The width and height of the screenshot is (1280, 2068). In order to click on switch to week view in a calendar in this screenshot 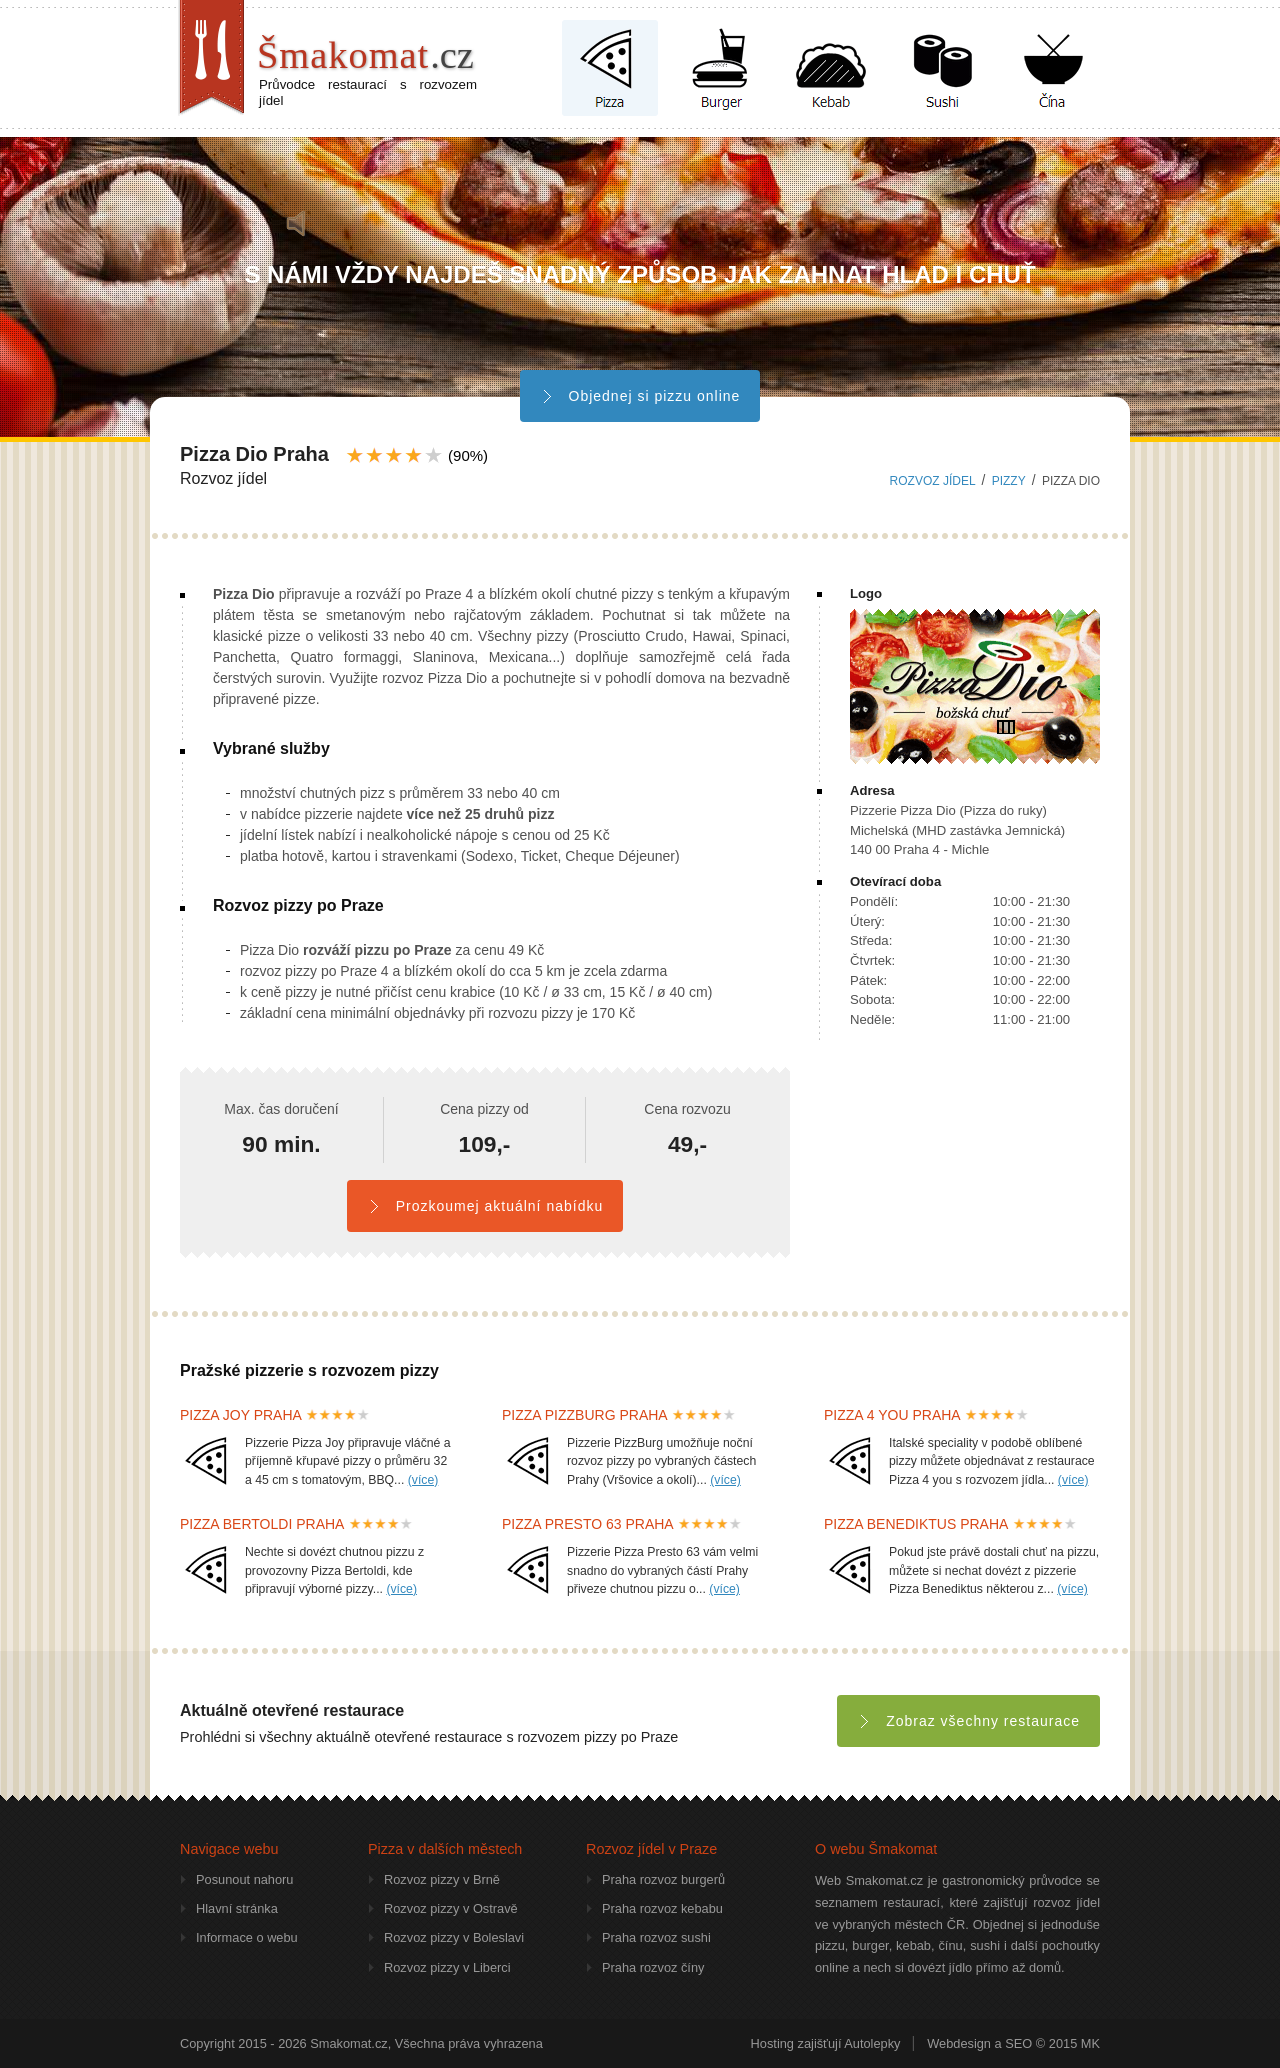, I will do `click(1006, 727)`.